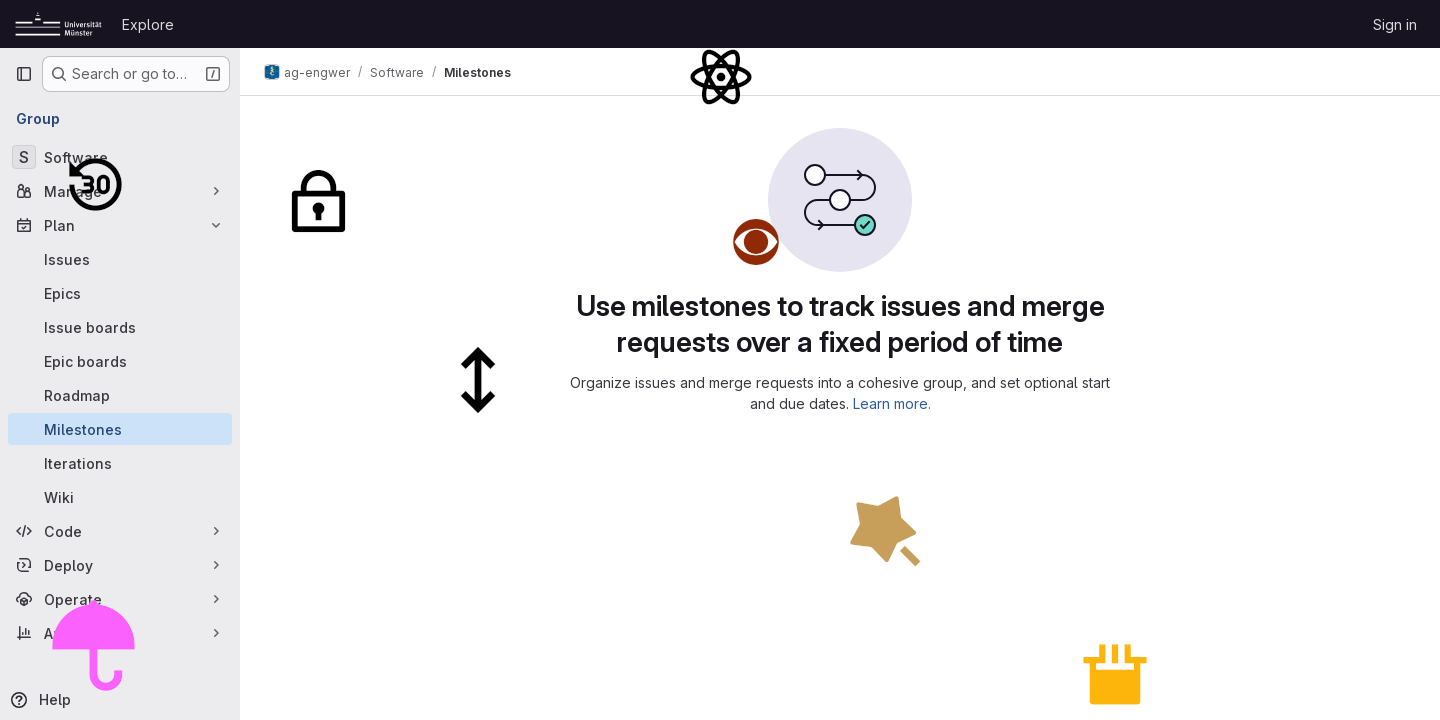 This screenshot has width=1440, height=720. Describe the element at coordinates (756, 242) in the screenshot. I see `CBS network logo` at that location.